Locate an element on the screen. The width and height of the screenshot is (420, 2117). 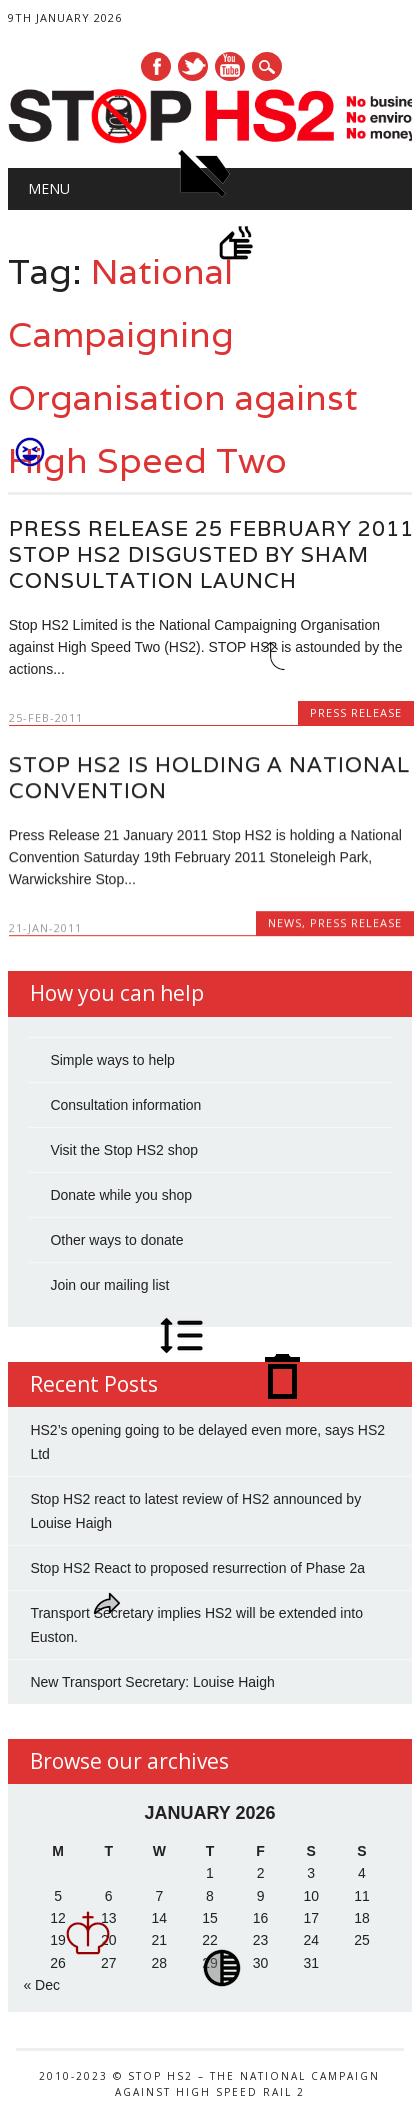
indicates premium or royal status is located at coordinates (88, 1936).